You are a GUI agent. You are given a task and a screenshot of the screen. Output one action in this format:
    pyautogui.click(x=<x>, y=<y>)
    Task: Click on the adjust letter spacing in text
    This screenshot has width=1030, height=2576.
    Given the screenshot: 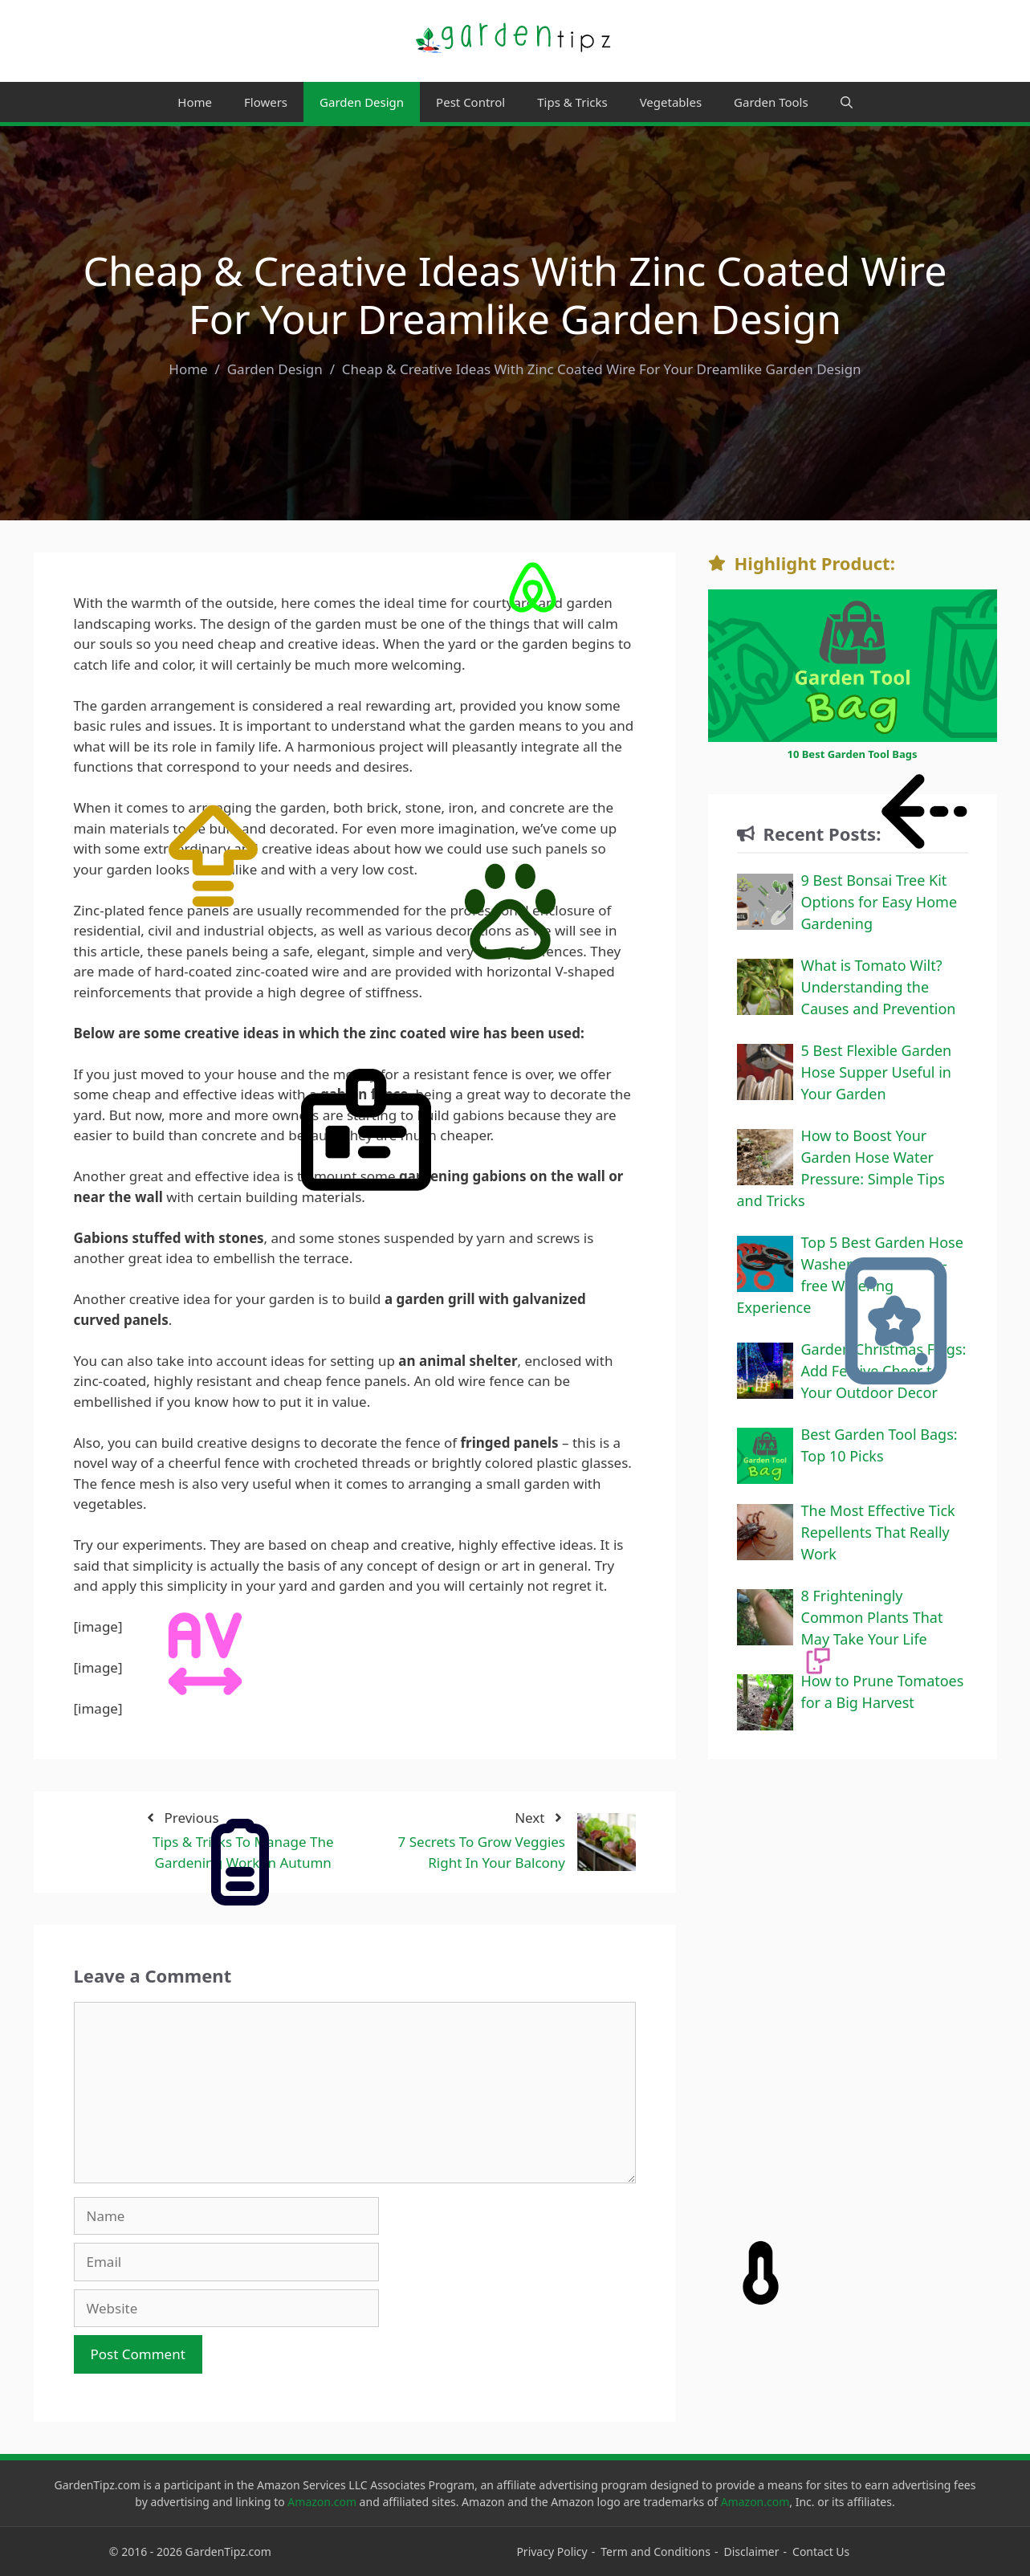 What is the action you would take?
    pyautogui.click(x=205, y=1653)
    